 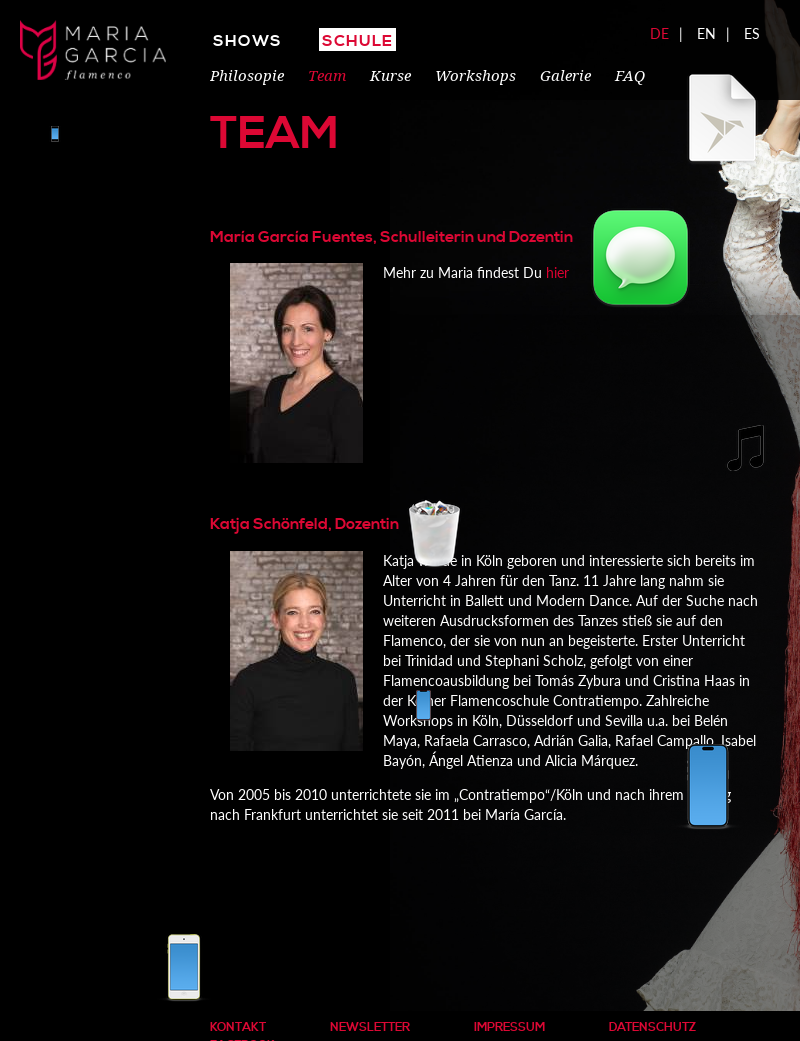 What do you see at coordinates (640, 257) in the screenshot?
I see `share content via messages` at bounding box center [640, 257].